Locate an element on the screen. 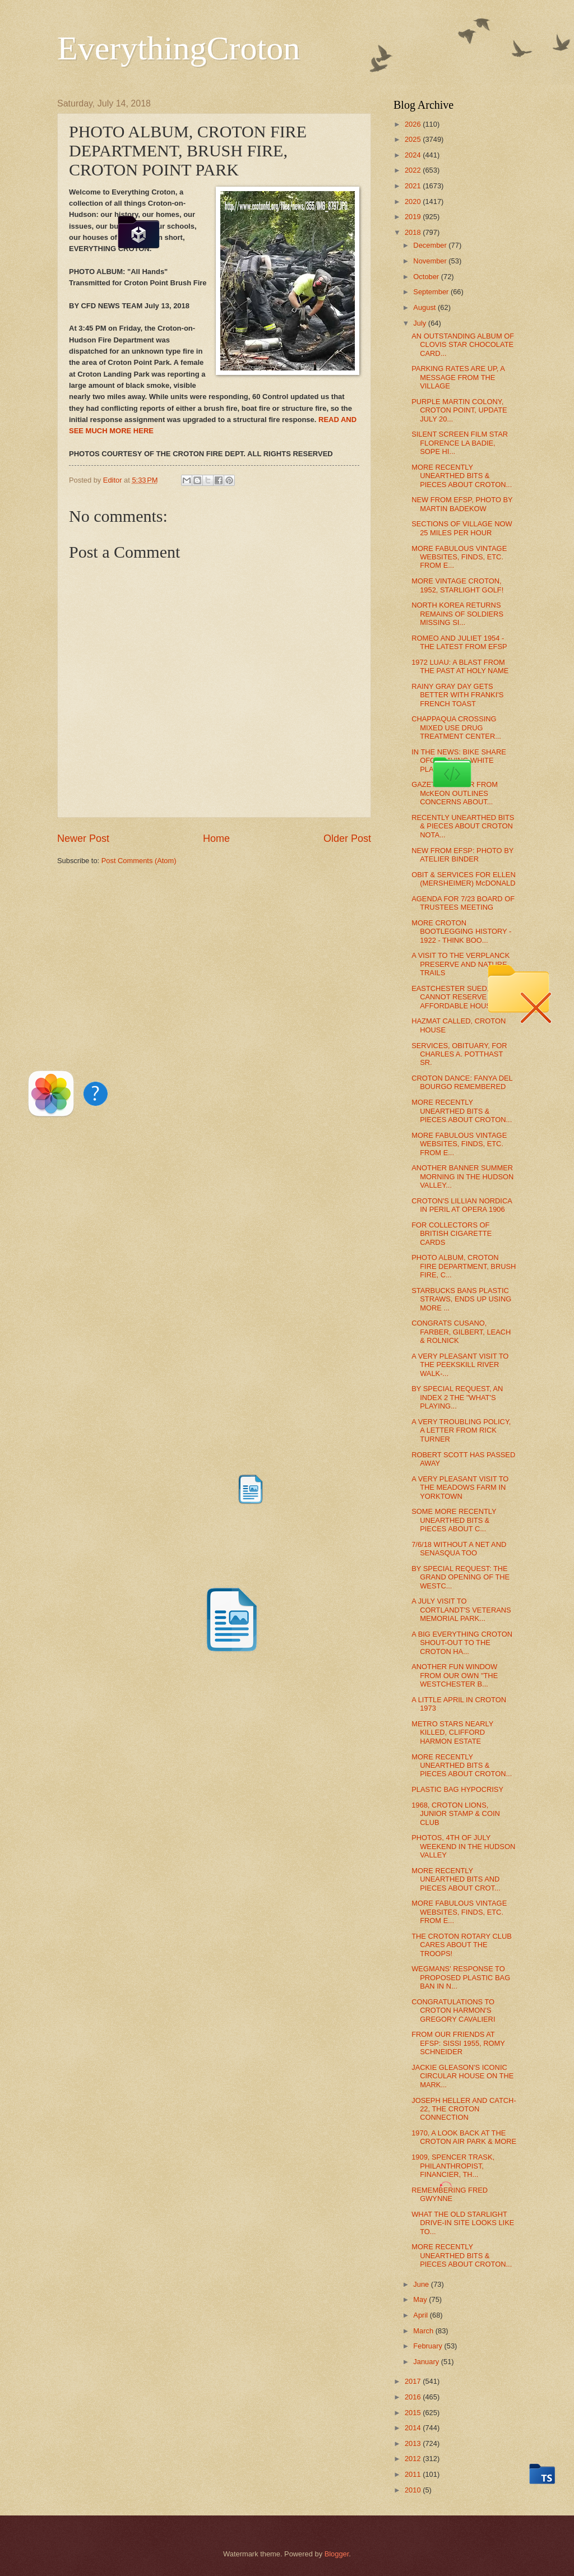  undo the last action is located at coordinates (446, 2184).